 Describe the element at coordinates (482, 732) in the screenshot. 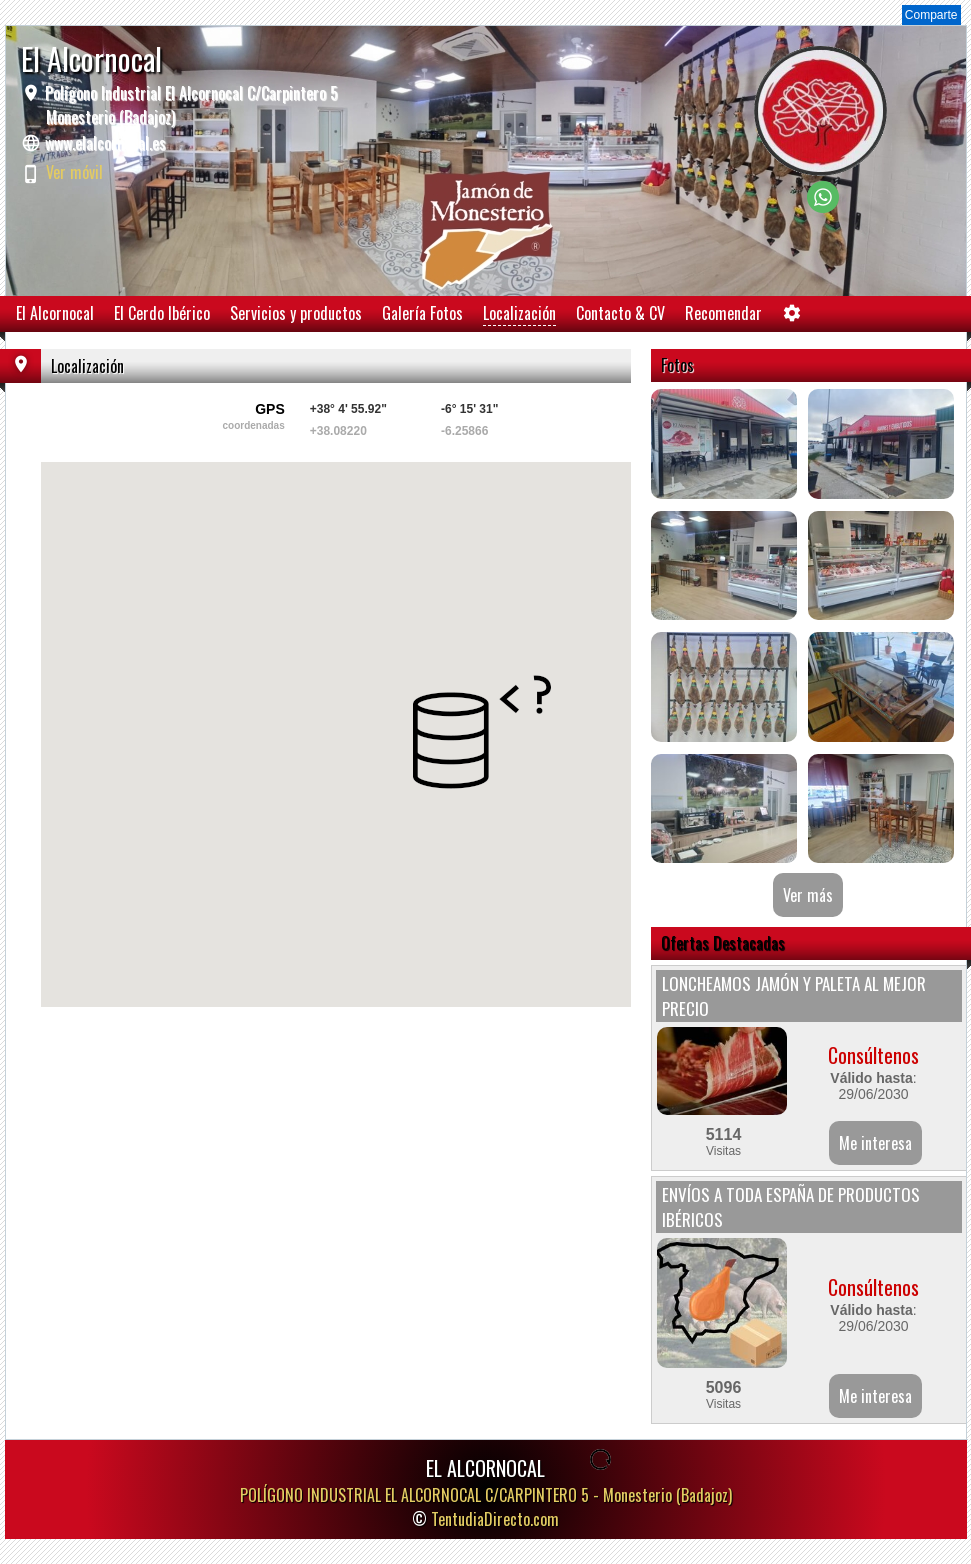

I see `open adminer database management tool` at that location.